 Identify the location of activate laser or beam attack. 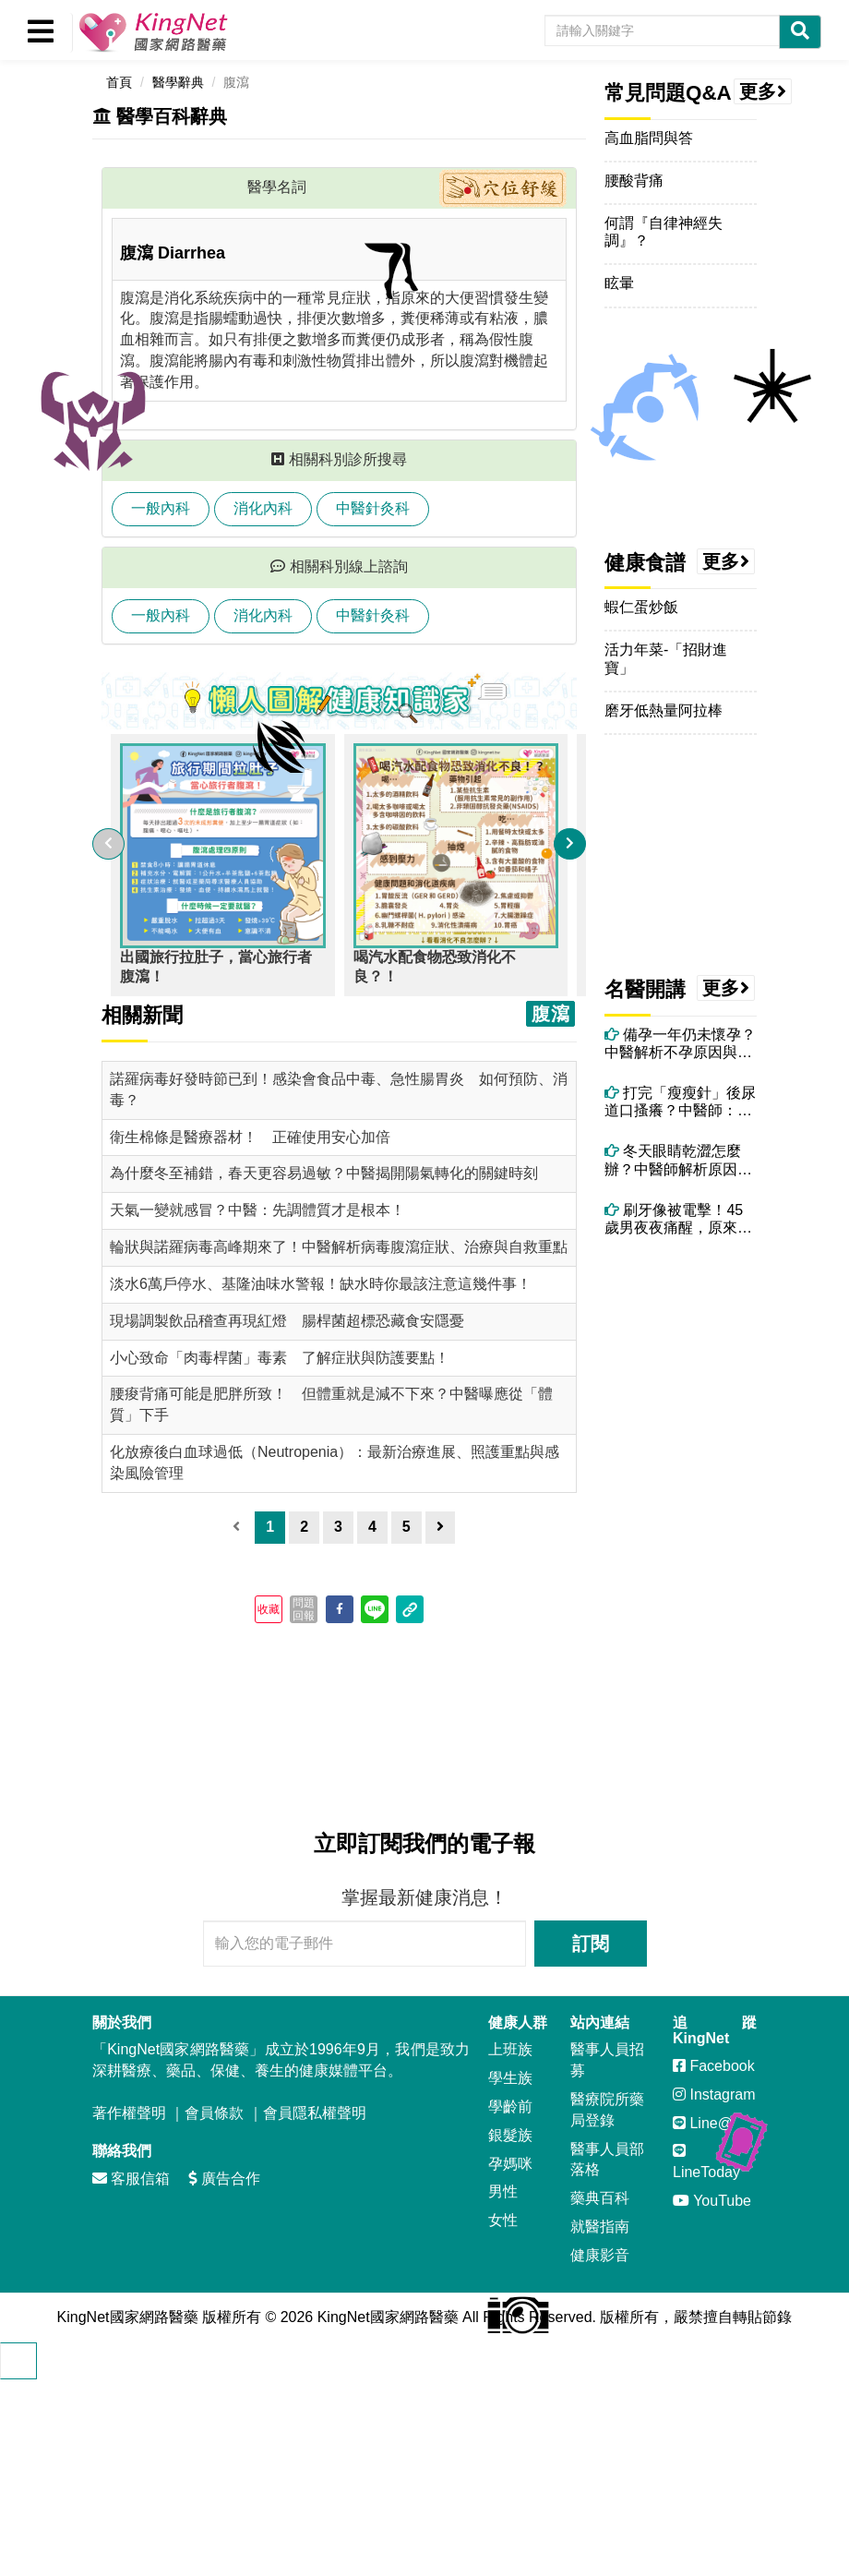
(772, 386).